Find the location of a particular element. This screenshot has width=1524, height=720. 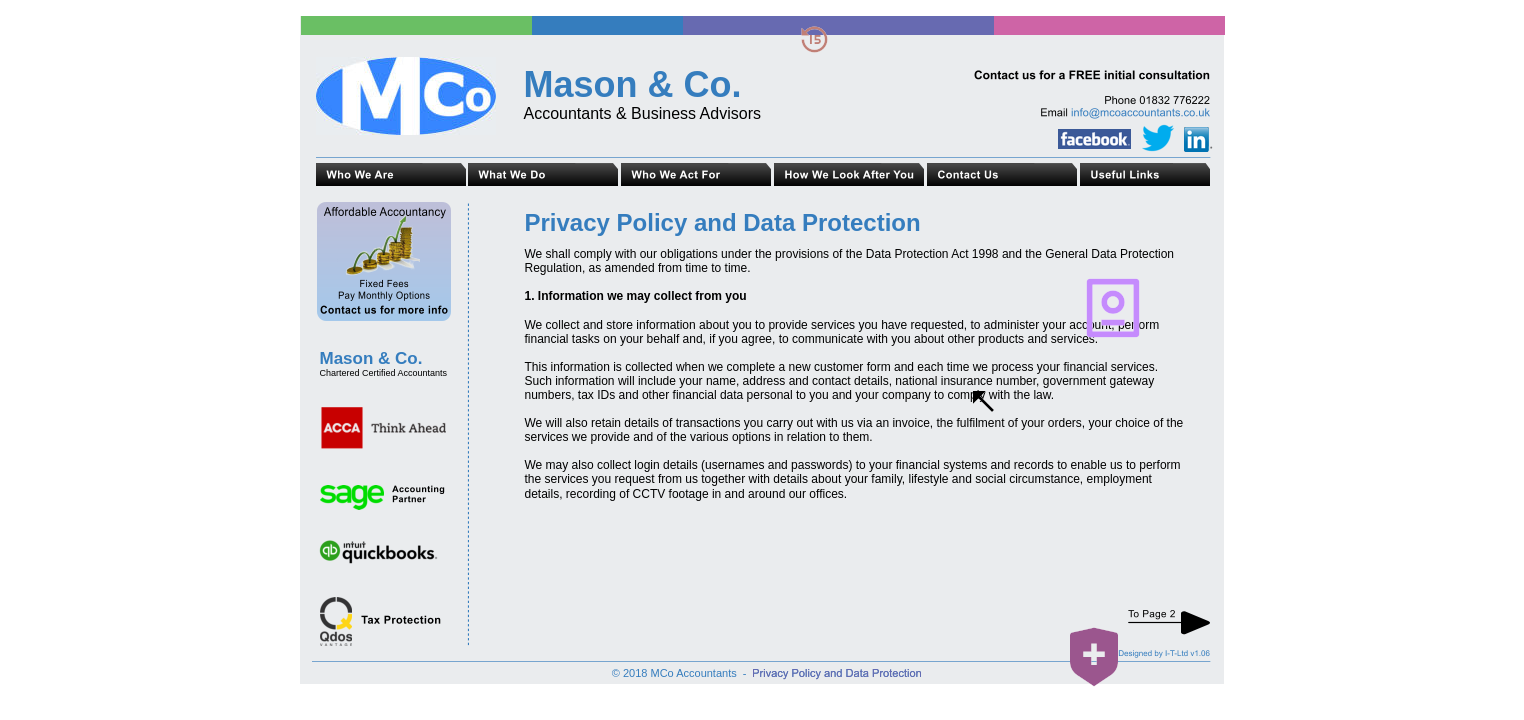

indicates health or medical protection status is located at coordinates (1094, 657).